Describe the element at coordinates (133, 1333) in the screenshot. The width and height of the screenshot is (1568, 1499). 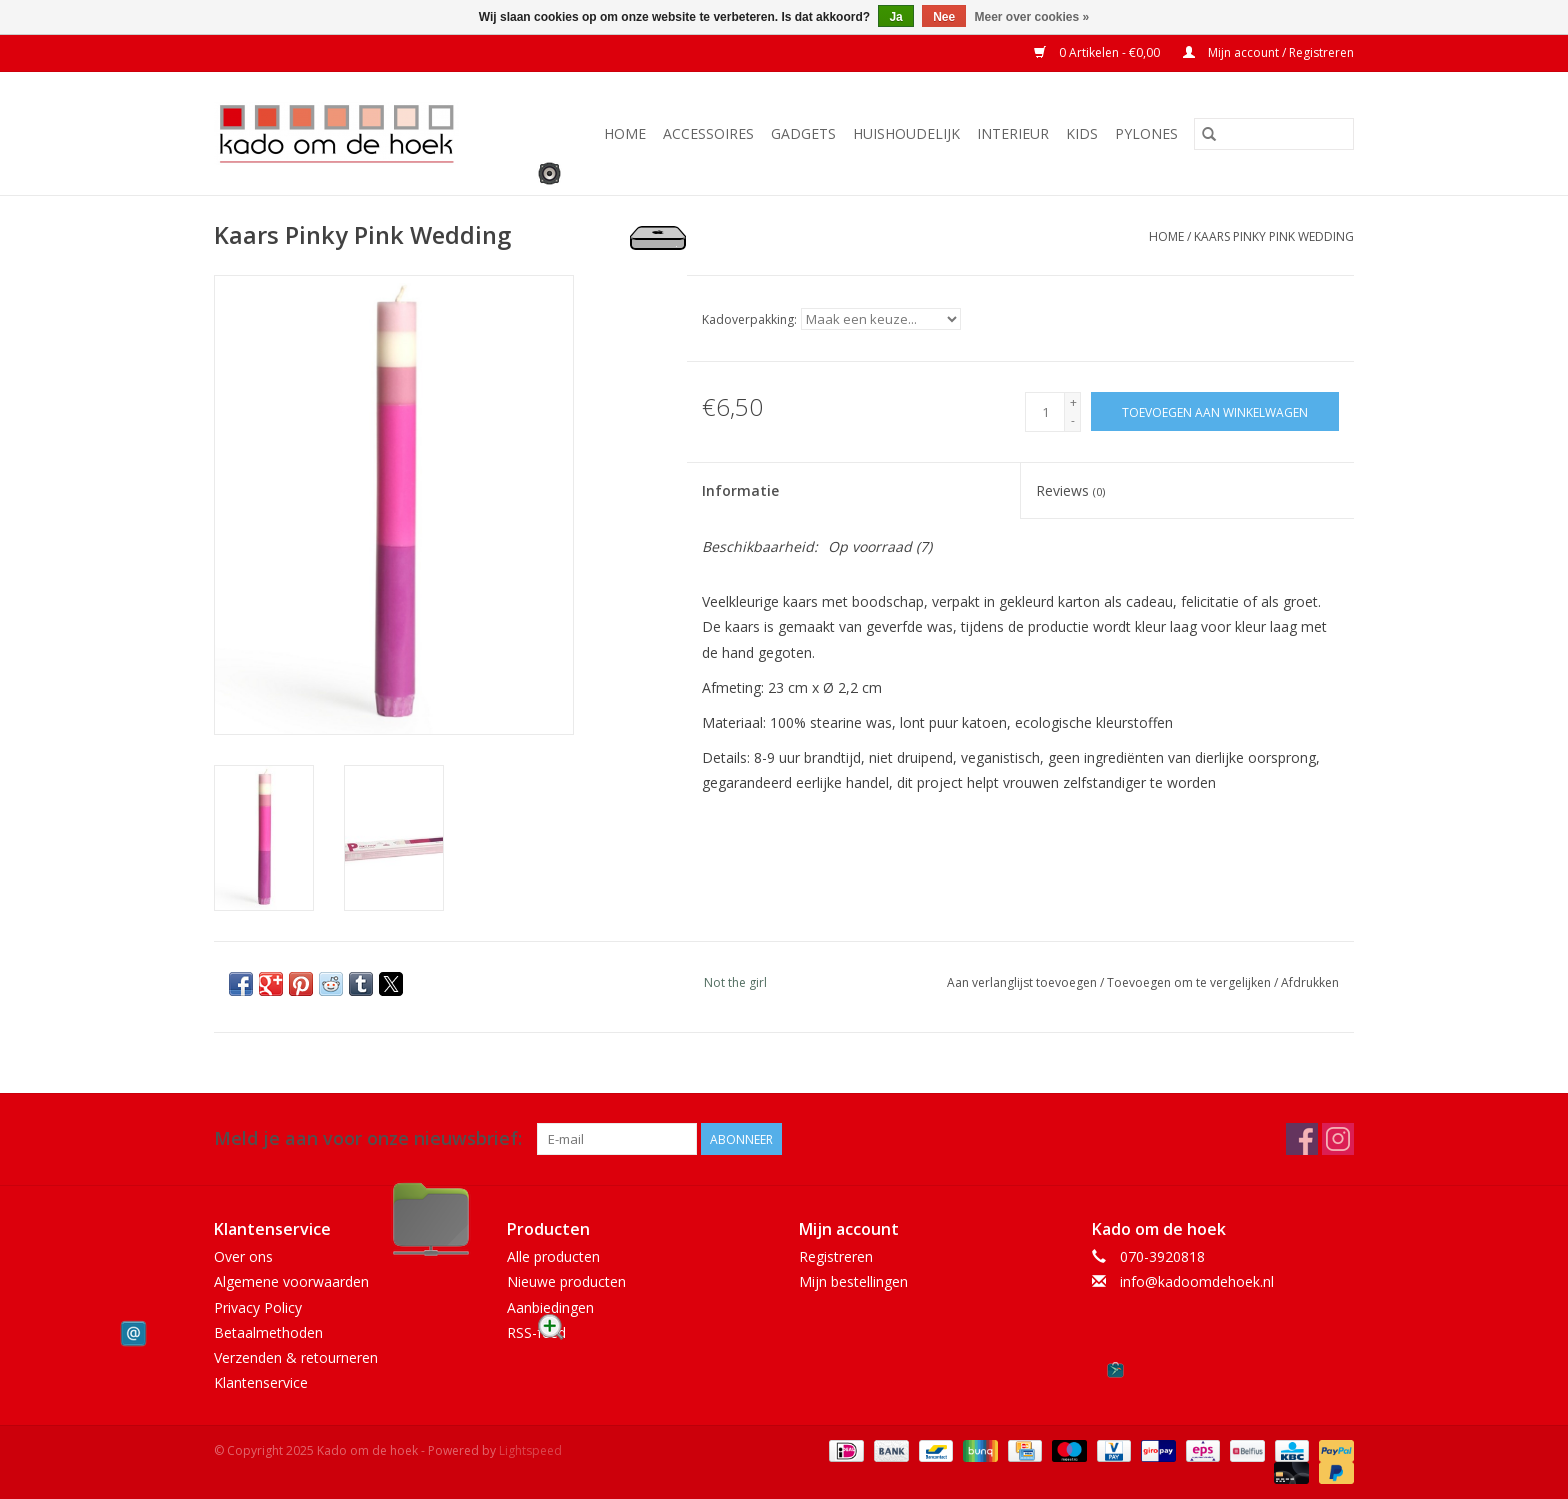
I see `access online accounts settings` at that location.